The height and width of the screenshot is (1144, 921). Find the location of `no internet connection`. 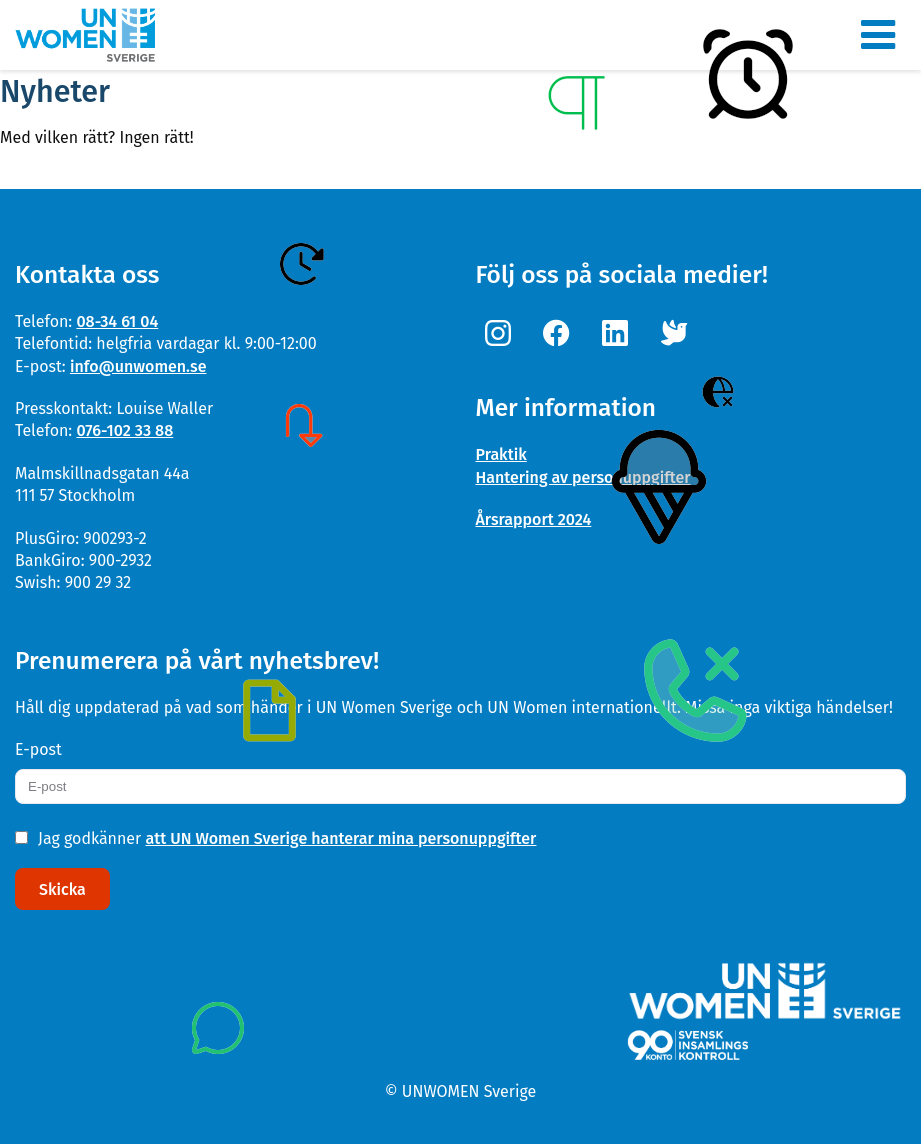

no internet connection is located at coordinates (718, 392).